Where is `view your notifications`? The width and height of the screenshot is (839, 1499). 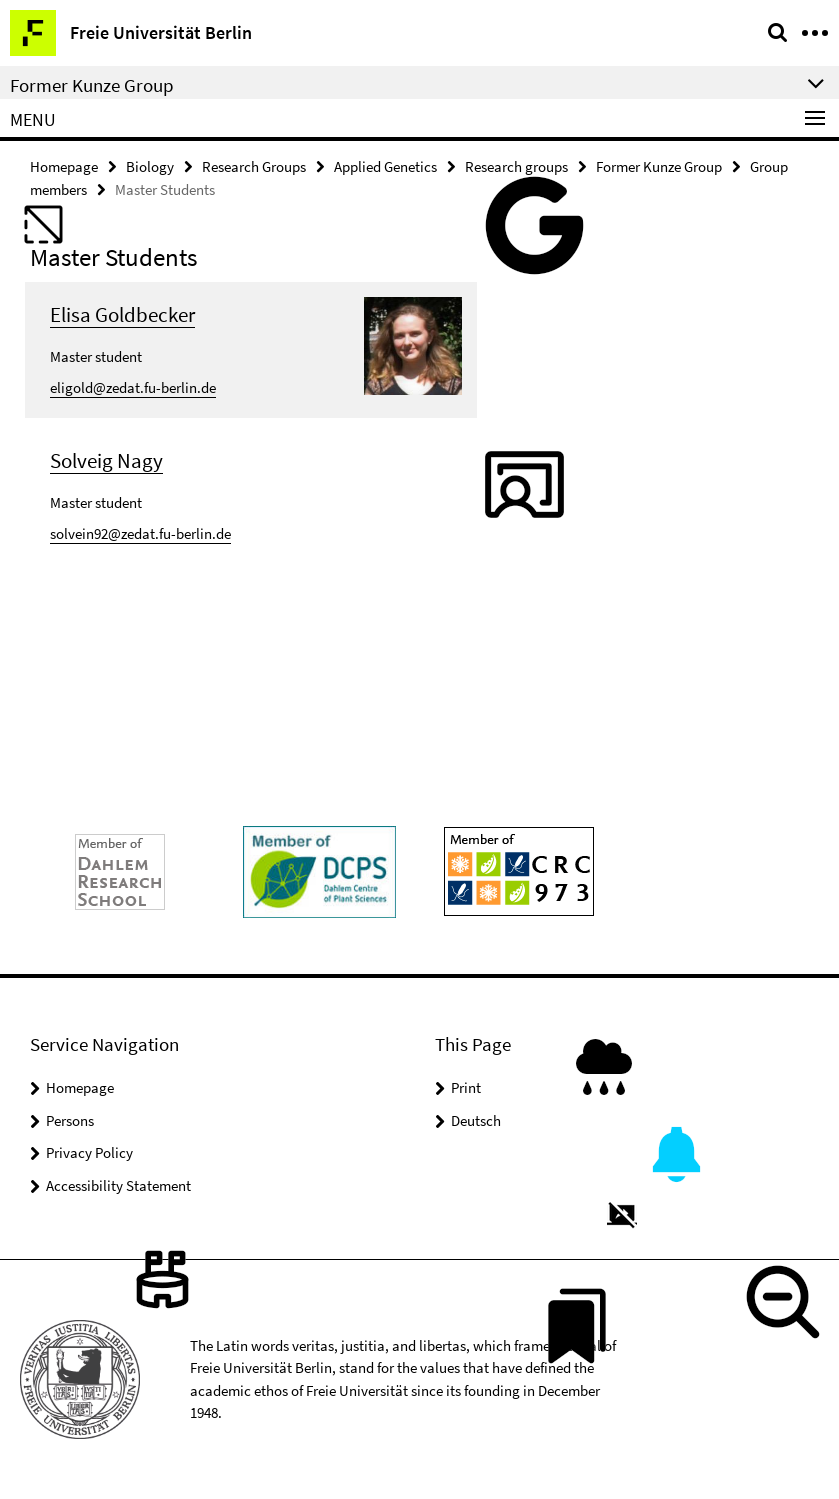
view your notifications is located at coordinates (676, 1154).